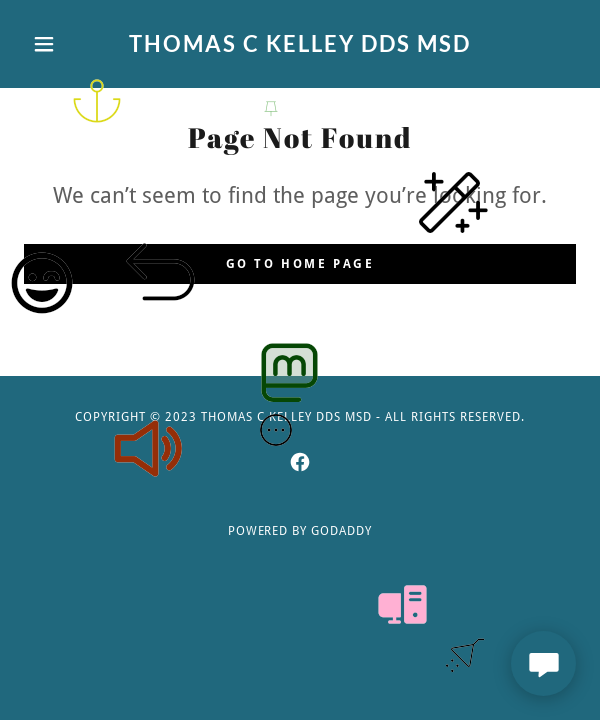  Describe the element at coordinates (147, 448) in the screenshot. I see `increase or unmute audio volume` at that location.